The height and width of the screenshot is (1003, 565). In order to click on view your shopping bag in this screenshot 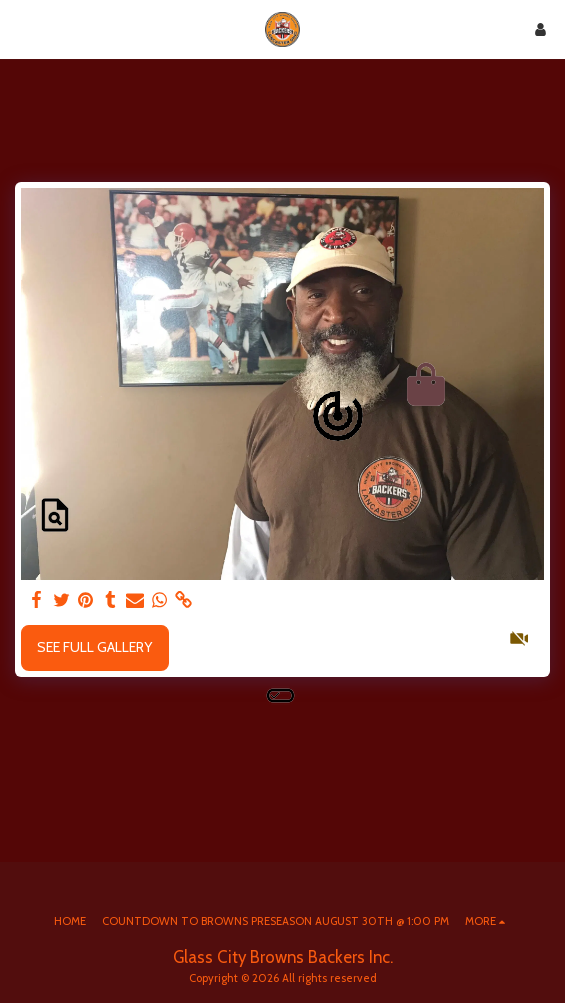, I will do `click(426, 387)`.